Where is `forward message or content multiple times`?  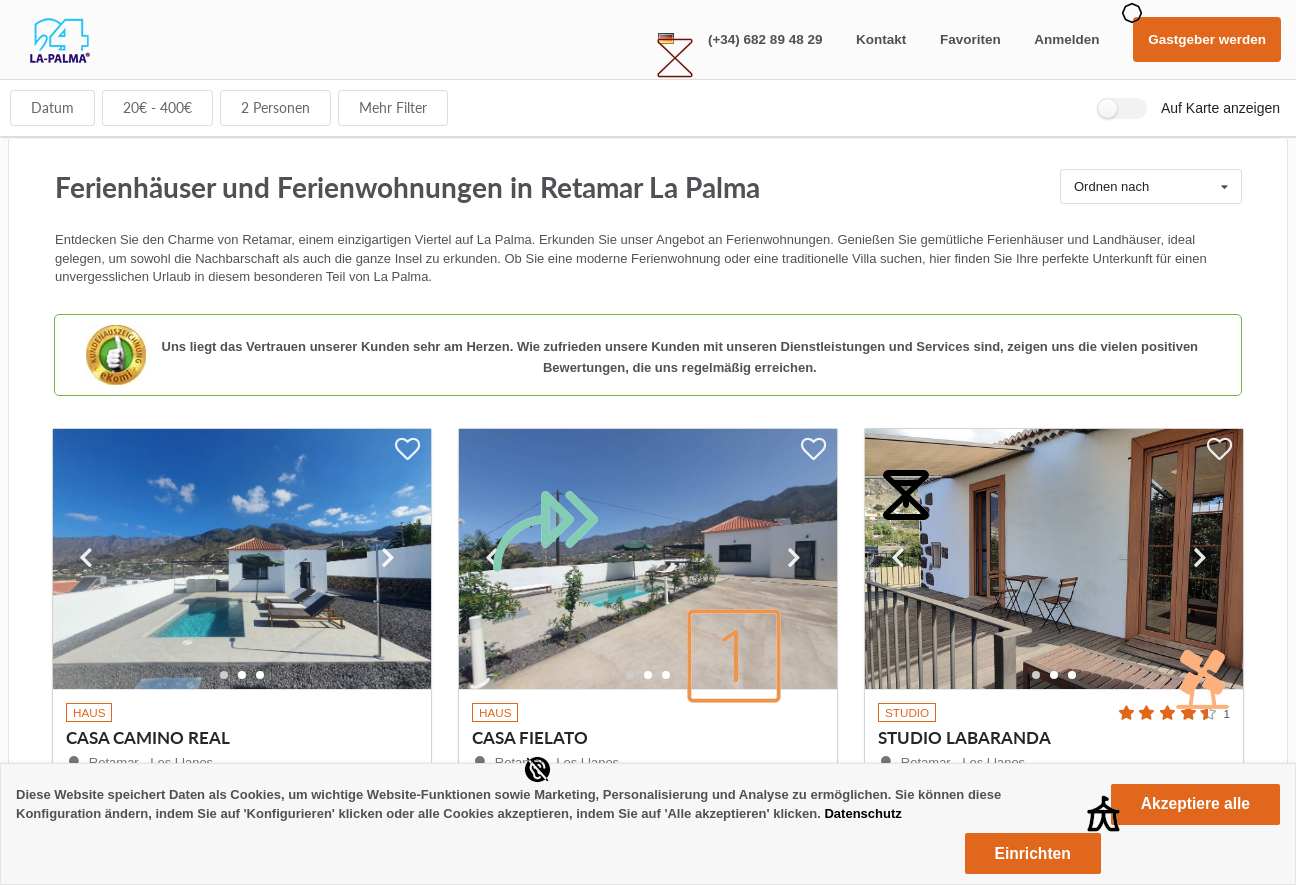 forward message or content multiple times is located at coordinates (545, 531).